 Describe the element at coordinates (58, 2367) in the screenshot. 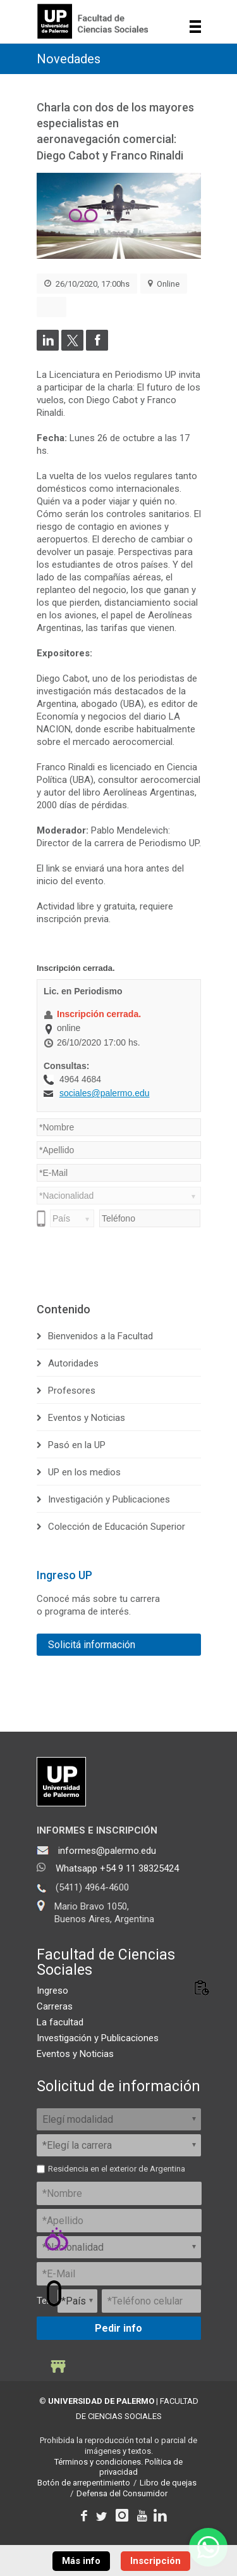

I see `view bridge or overpass locations` at that location.